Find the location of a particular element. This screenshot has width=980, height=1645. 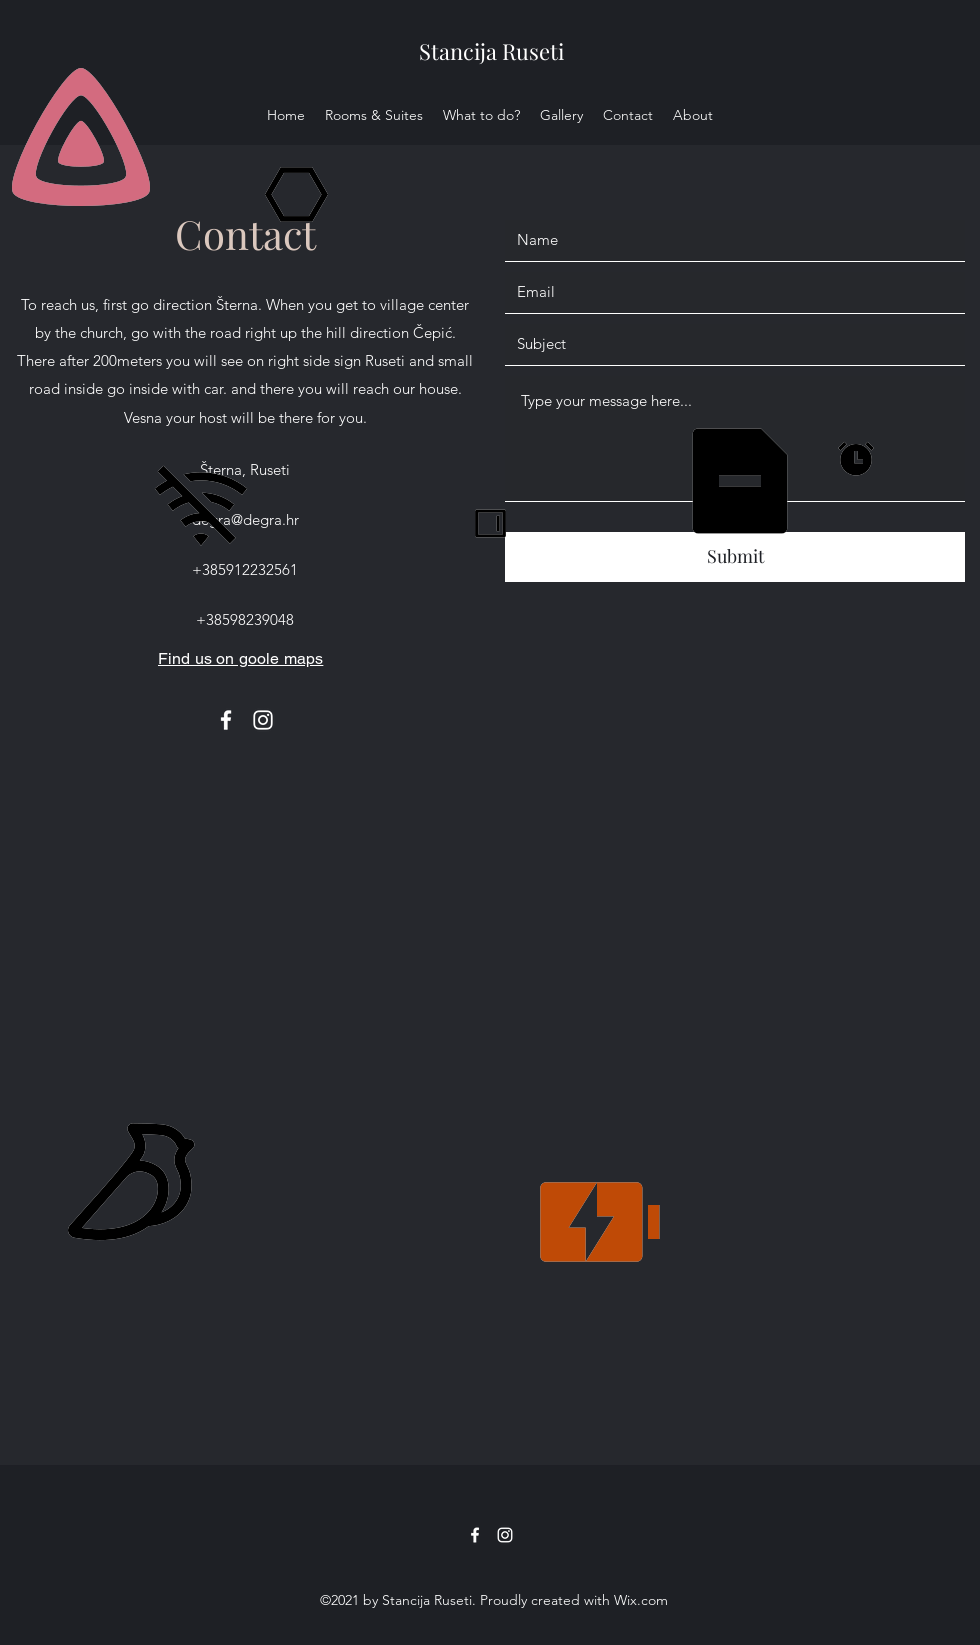

select hexagon shape tool is located at coordinates (296, 194).